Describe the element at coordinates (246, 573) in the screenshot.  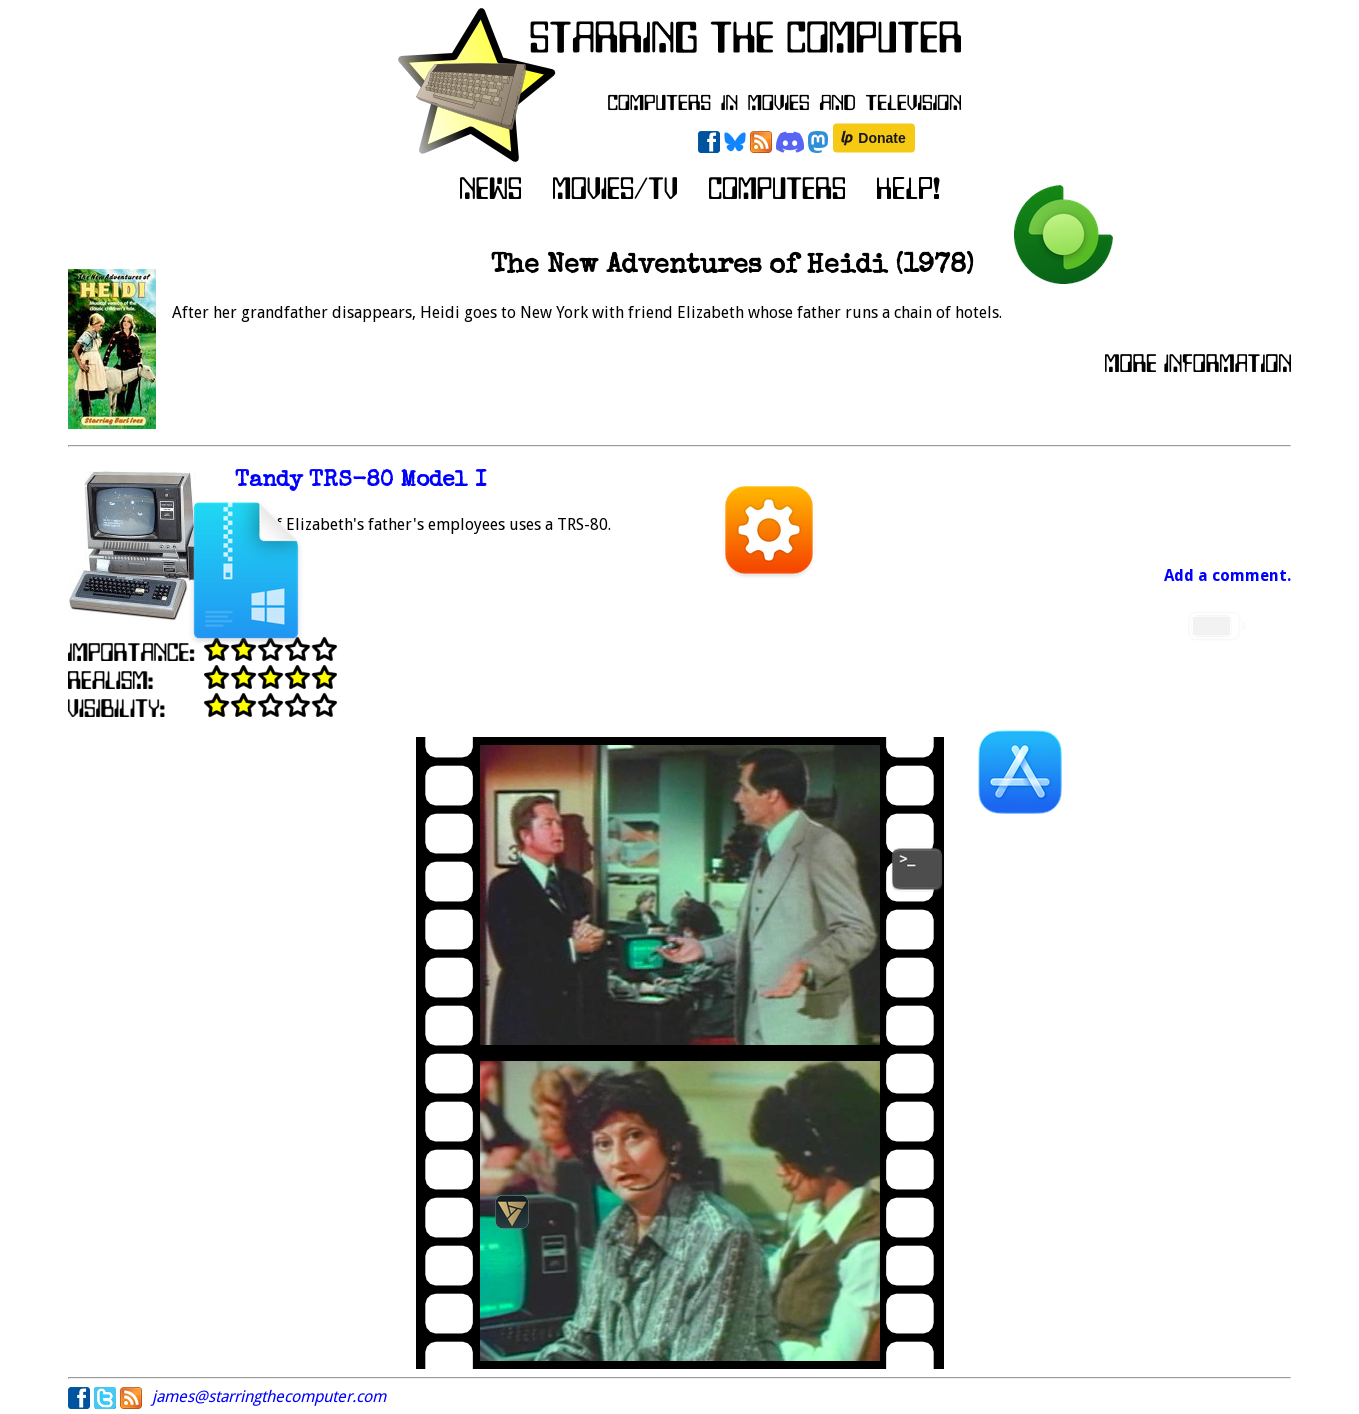
I see `a compressed windows executable file` at that location.